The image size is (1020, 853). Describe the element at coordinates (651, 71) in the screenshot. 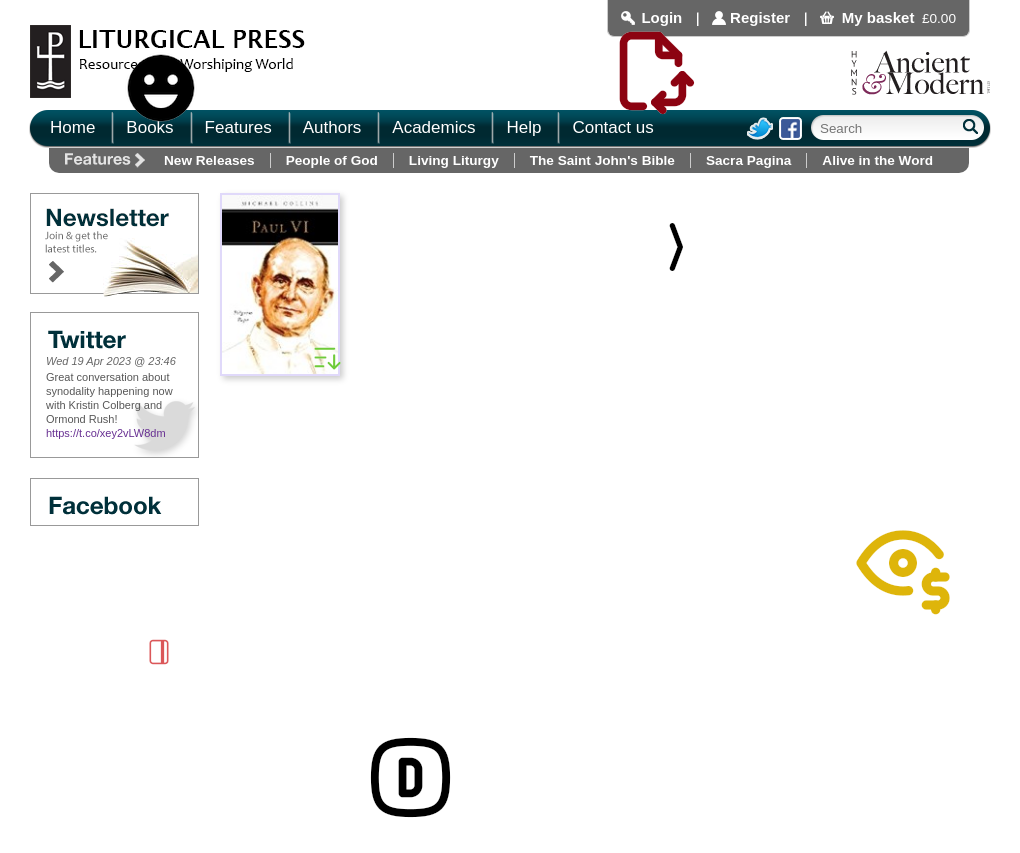

I see `change document orientation between portrait and landscape` at that location.